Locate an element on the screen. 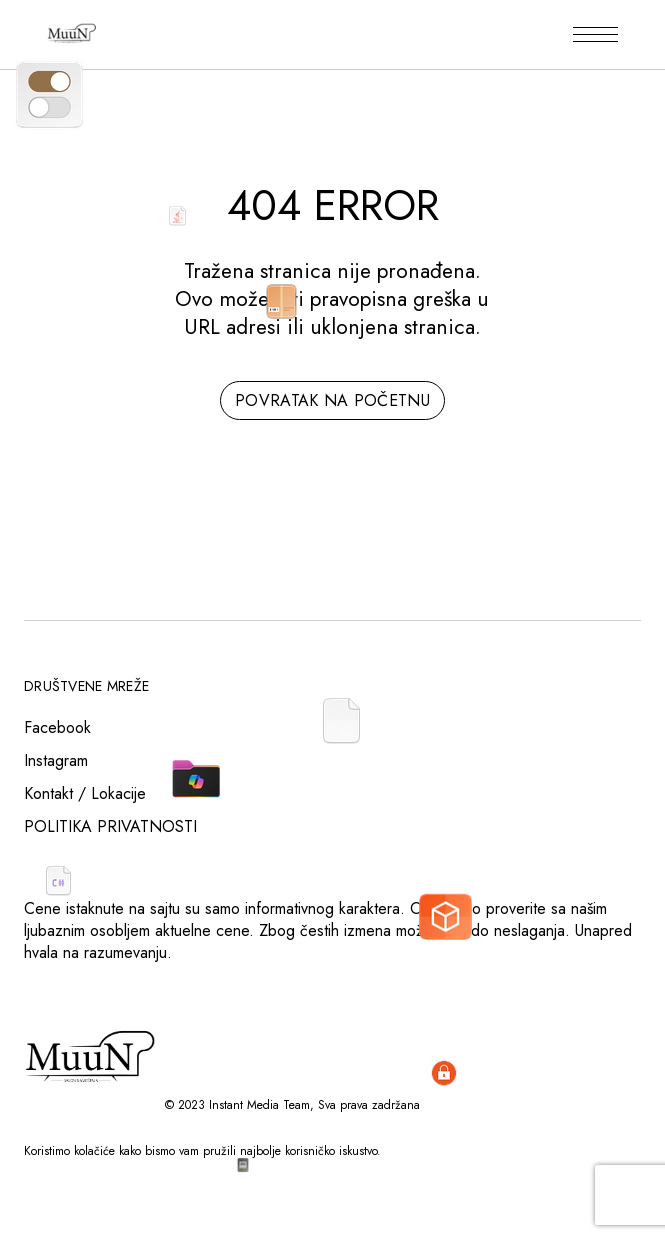 Image resolution: width=665 pixels, height=1239 pixels. open gnome tweaks settings is located at coordinates (49, 94).